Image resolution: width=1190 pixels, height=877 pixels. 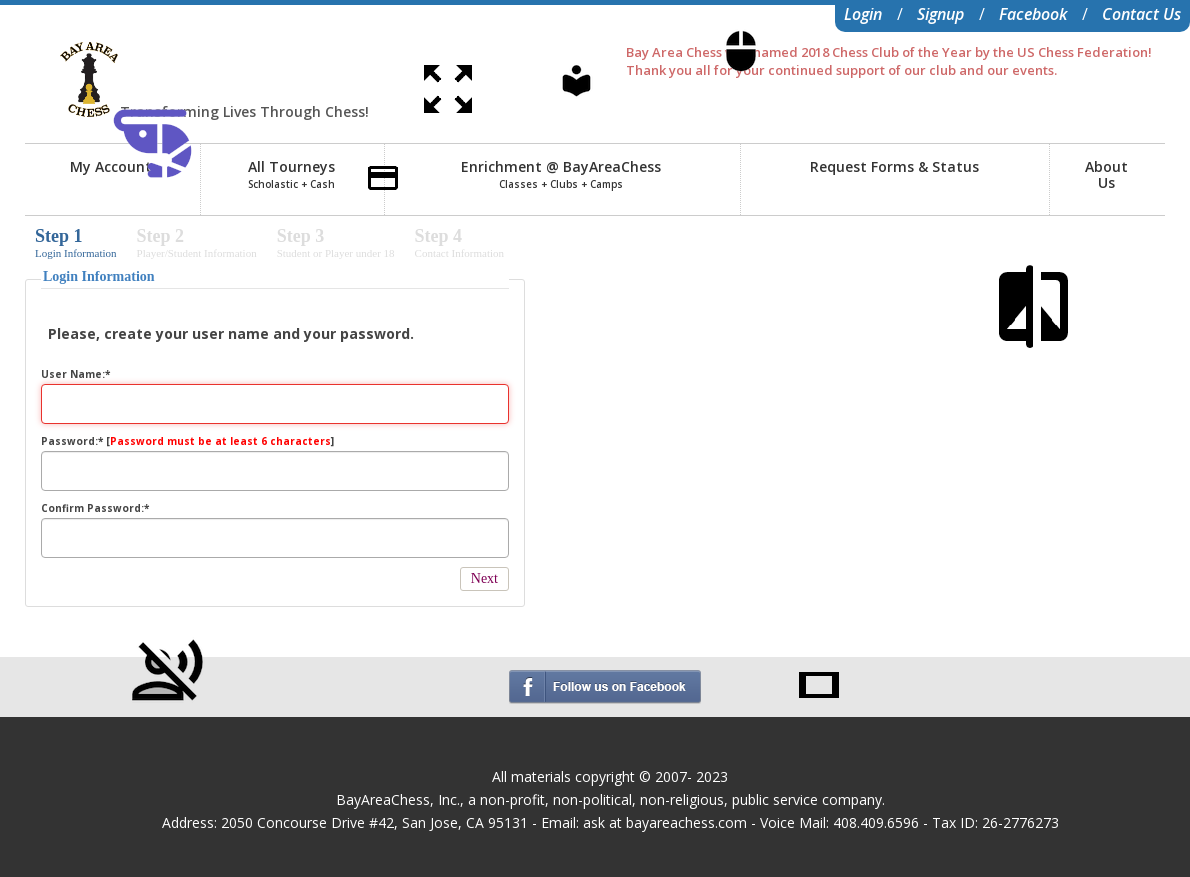 What do you see at coordinates (383, 178) in the screenshot?
I see `access payment methods` at bounding box center [383, 178].